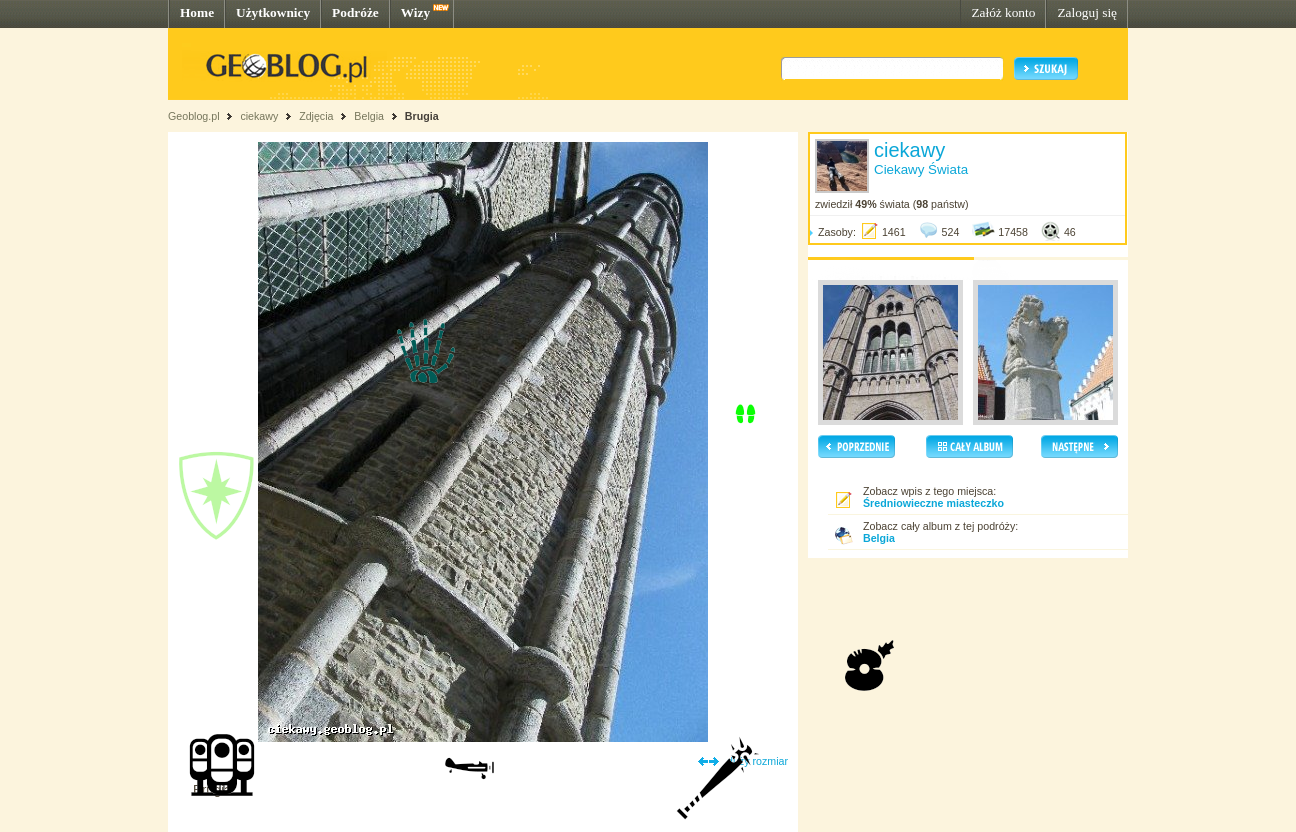  What do you see at coordinates (222, 765) in the screenshot?
I see `select your squad or team roster` at bounding box center [222, 765].